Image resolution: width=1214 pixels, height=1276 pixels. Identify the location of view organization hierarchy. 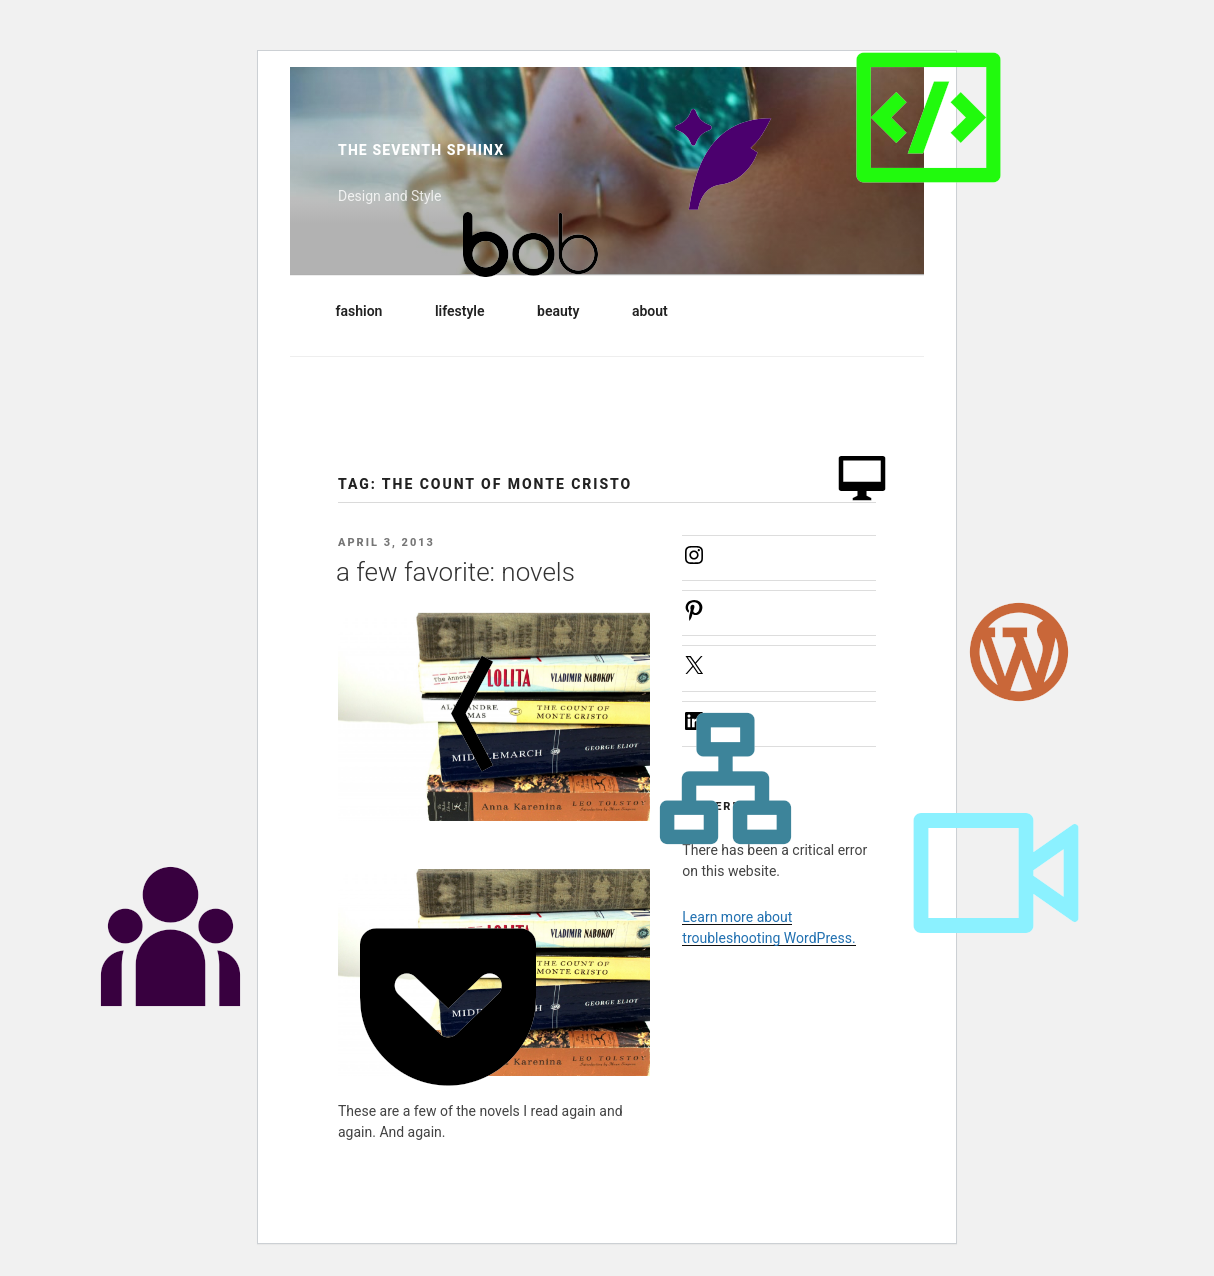
(725, 778).